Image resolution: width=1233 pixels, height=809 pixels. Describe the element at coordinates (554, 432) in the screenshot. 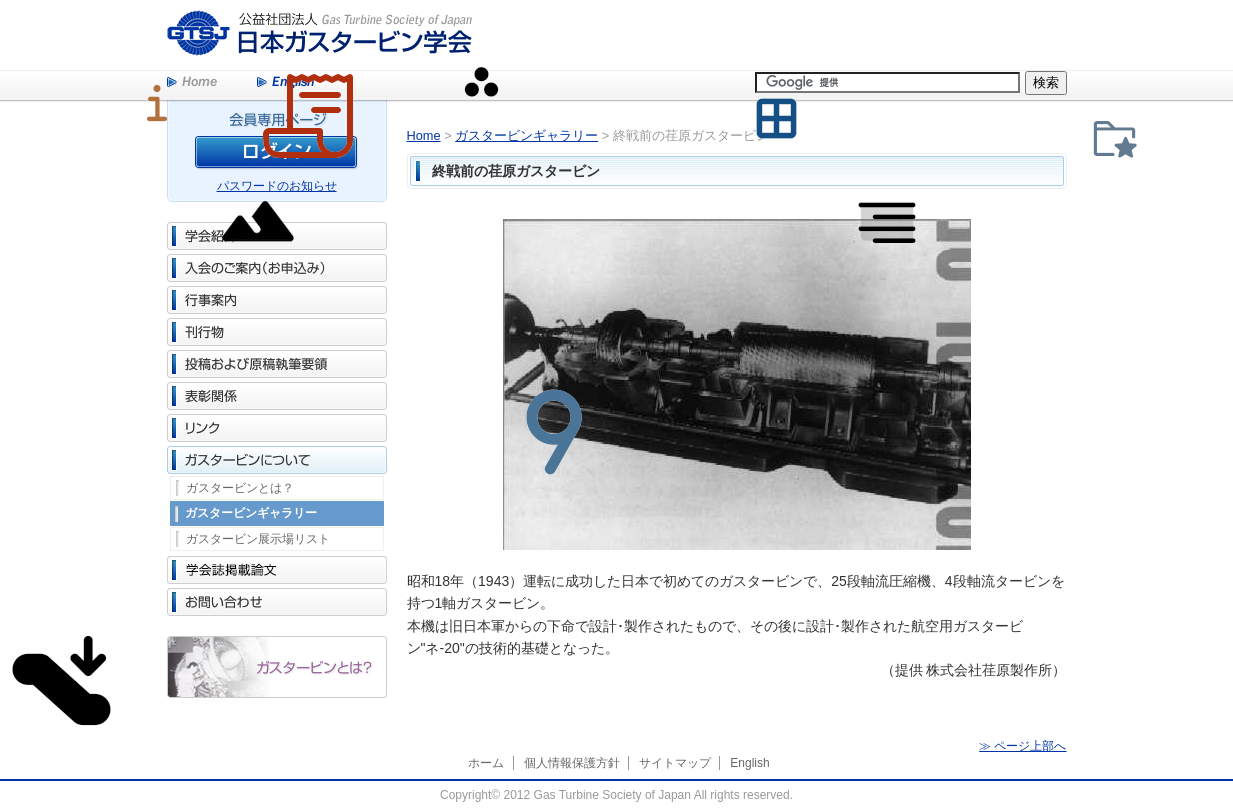

I see `indicates the number nine in a list or sequence` at that location.